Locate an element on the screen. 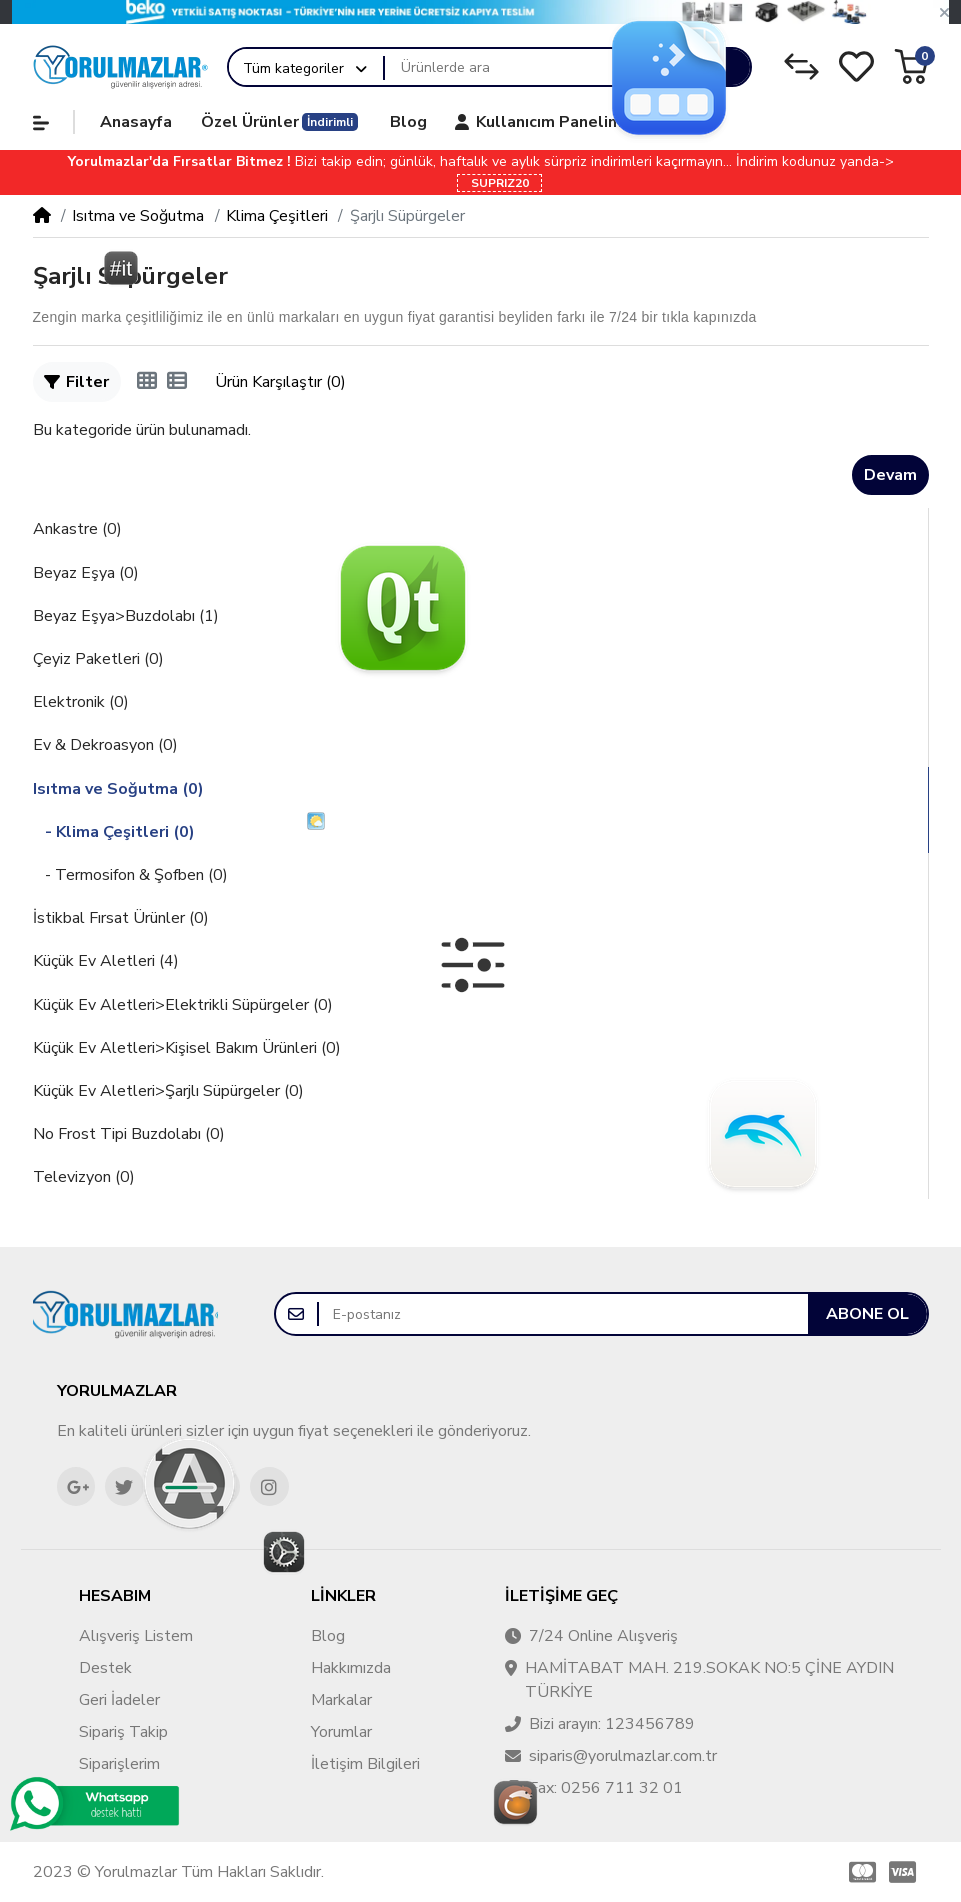 This screenshot has width=961, height=1902. open the software updater application is located at coordinates (189, 1483).